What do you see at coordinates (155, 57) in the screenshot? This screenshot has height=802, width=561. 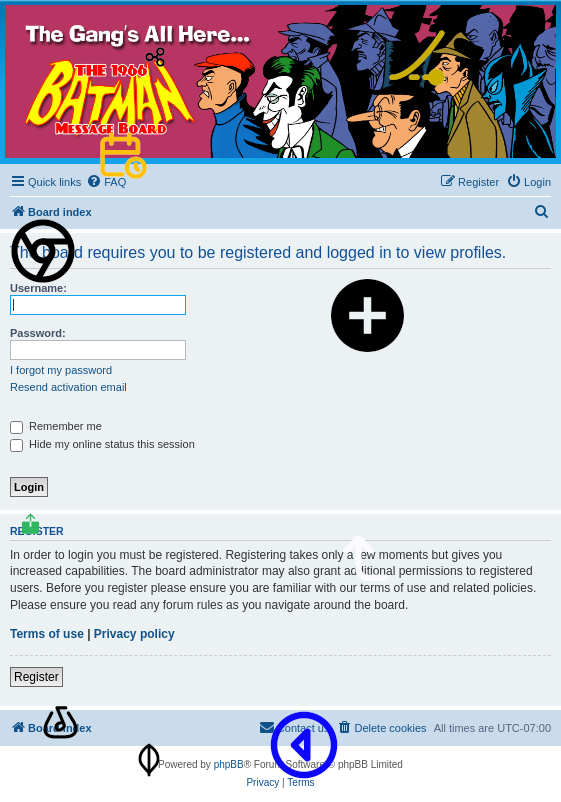 I see `view ripple (XRP) cryptocurrency balance` at bounding box center [155, 57].